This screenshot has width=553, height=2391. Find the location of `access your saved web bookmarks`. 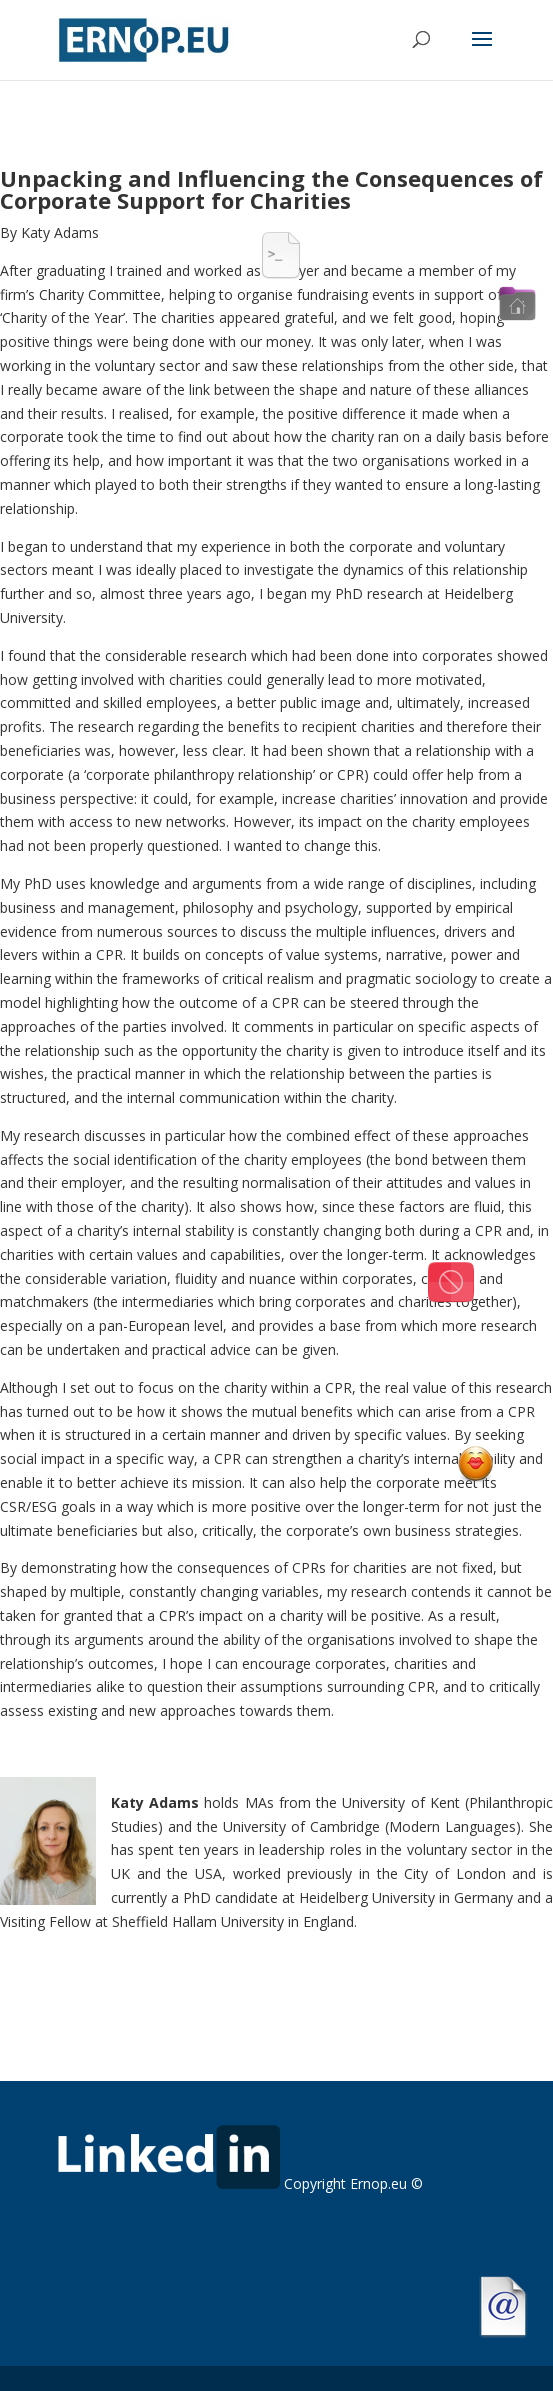

access your saved web bookmarks is located at coordinates (503, 2307).